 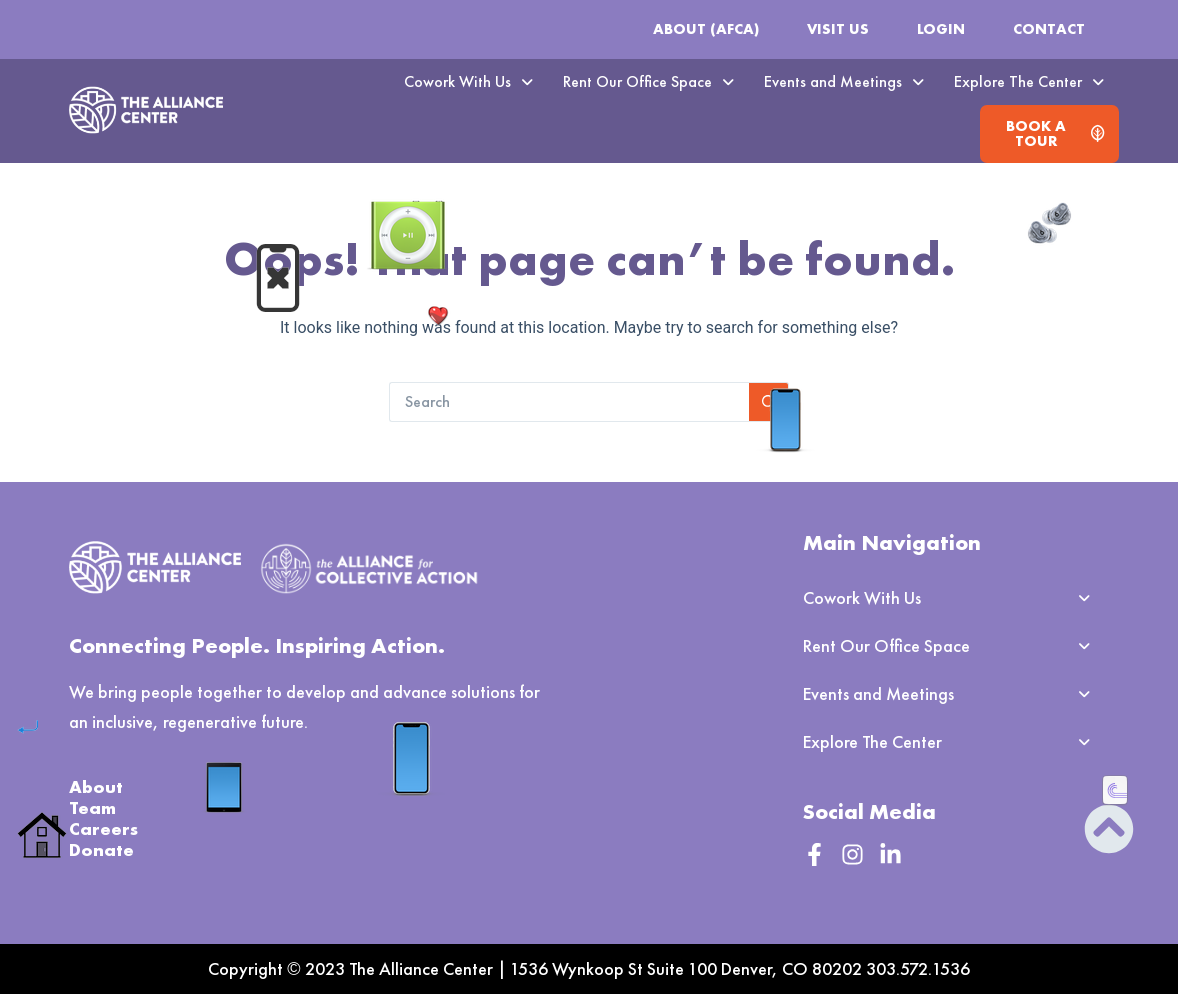 I want to click on access your favorite items, so click(x=439, y=316).